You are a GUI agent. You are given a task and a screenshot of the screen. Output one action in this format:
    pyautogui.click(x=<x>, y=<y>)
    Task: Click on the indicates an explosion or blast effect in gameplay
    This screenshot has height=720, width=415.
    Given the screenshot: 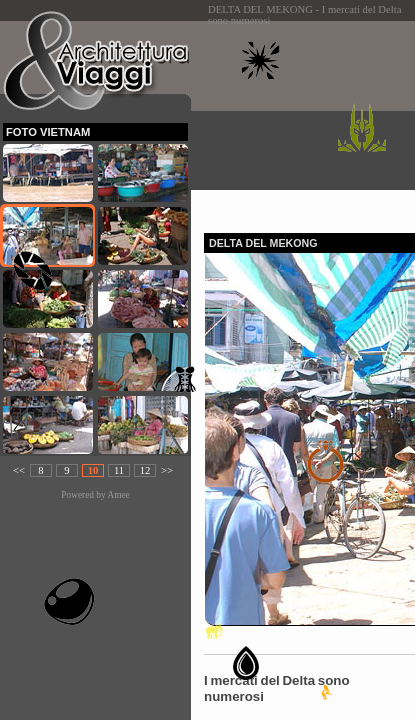 What is the action you would take?
    pyautogui.click(x=260, y=60)
    